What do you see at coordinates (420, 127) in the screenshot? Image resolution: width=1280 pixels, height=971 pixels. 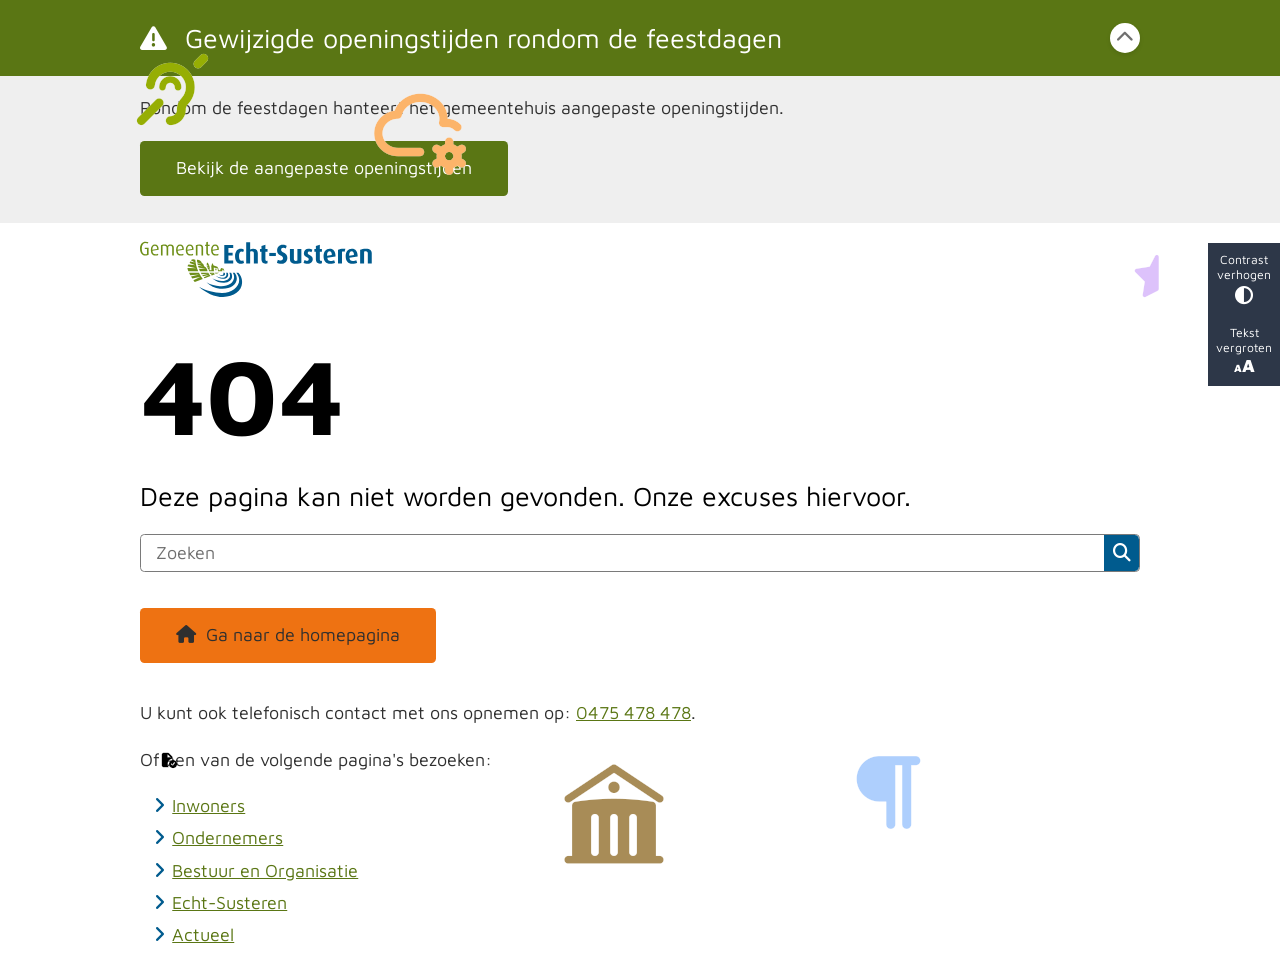 I see `access cloud service settings` at bounding box center [420, 127].